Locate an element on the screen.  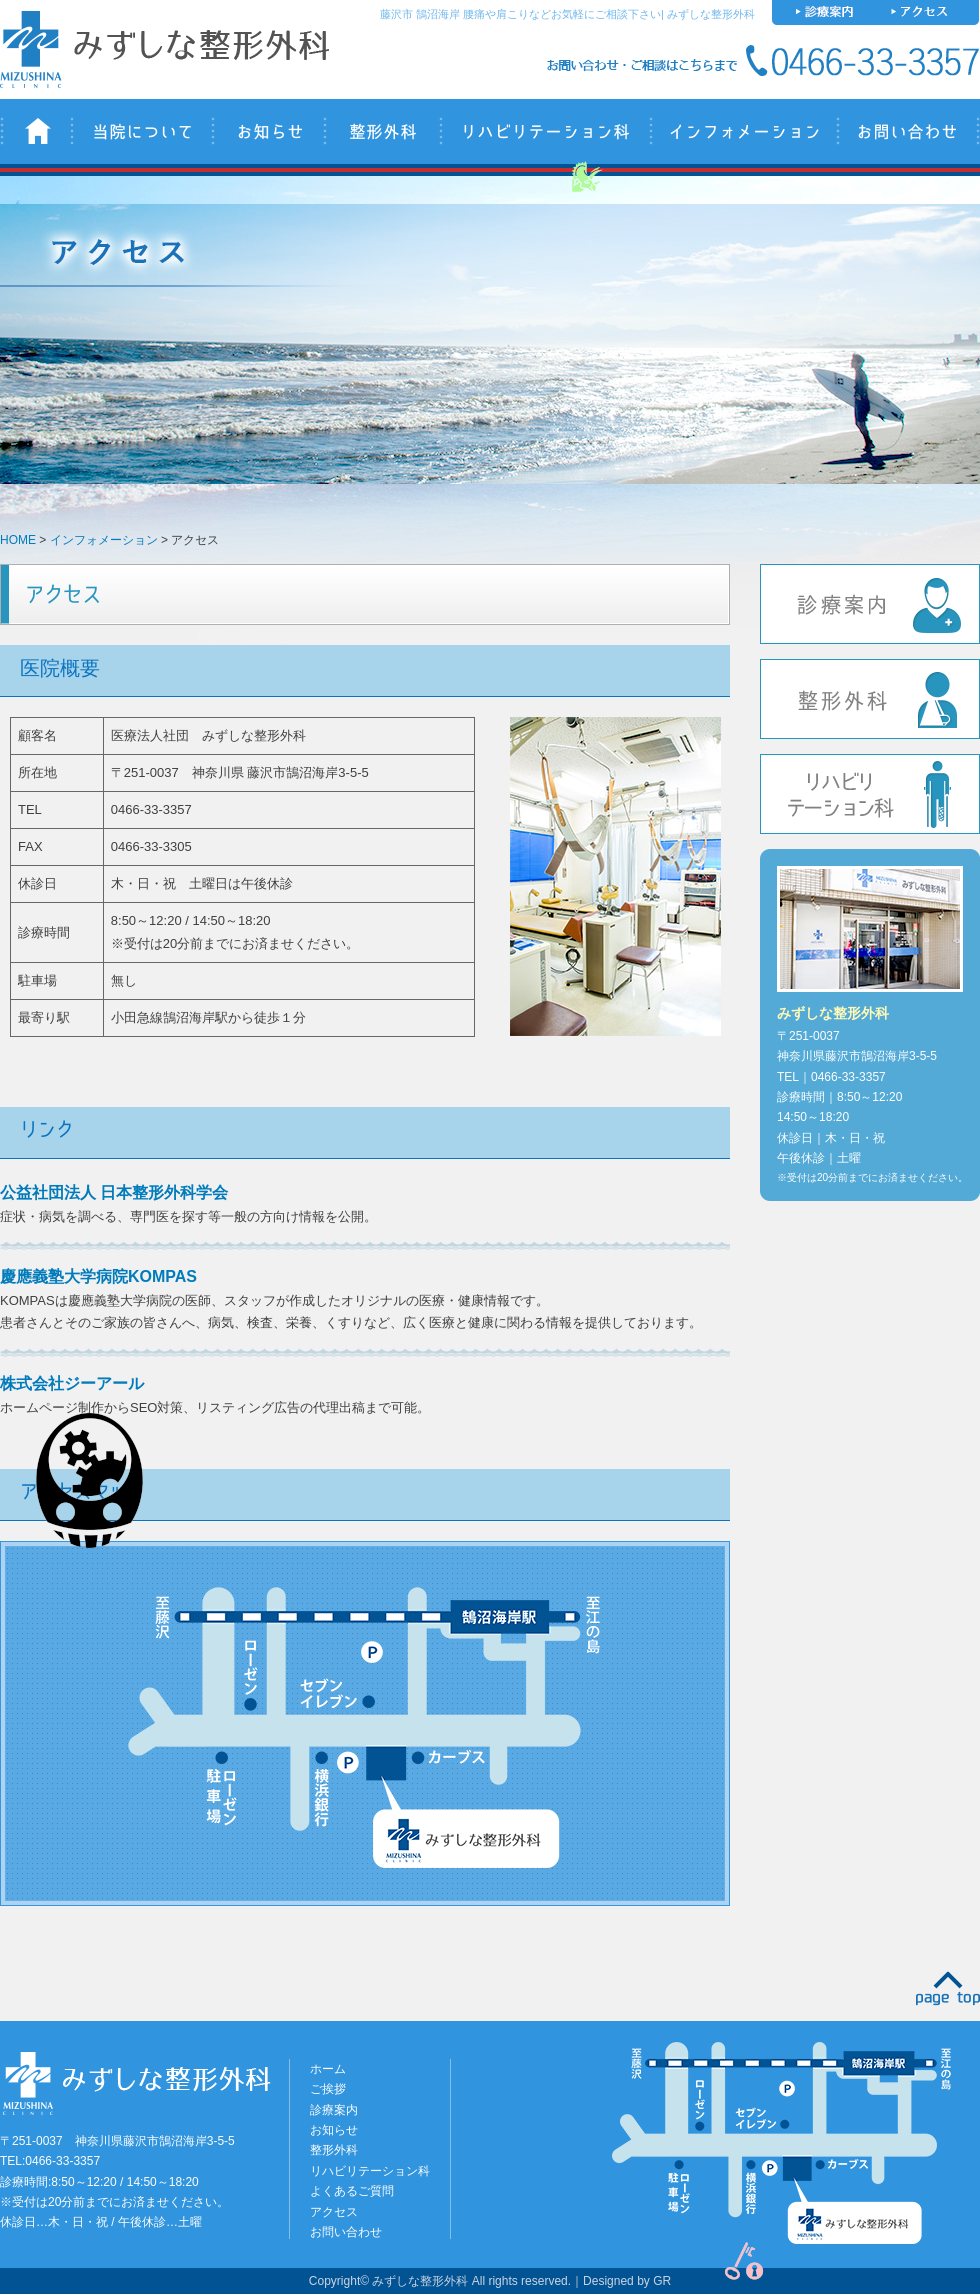
lock or unlock a game item is located at coordinates (744, 2261).